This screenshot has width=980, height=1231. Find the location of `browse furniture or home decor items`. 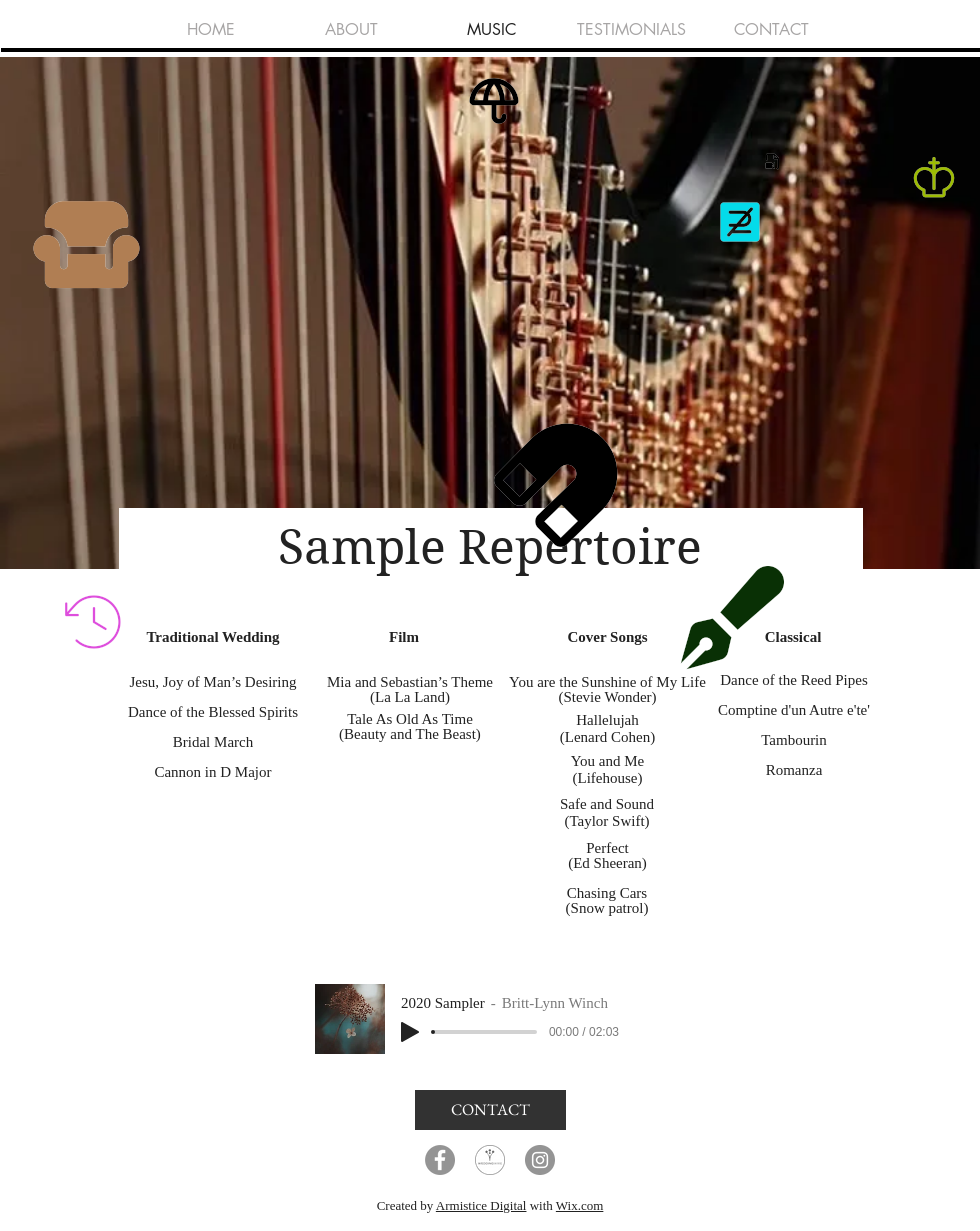

browse furniture or home decor items is located at coordinates (86, 246).